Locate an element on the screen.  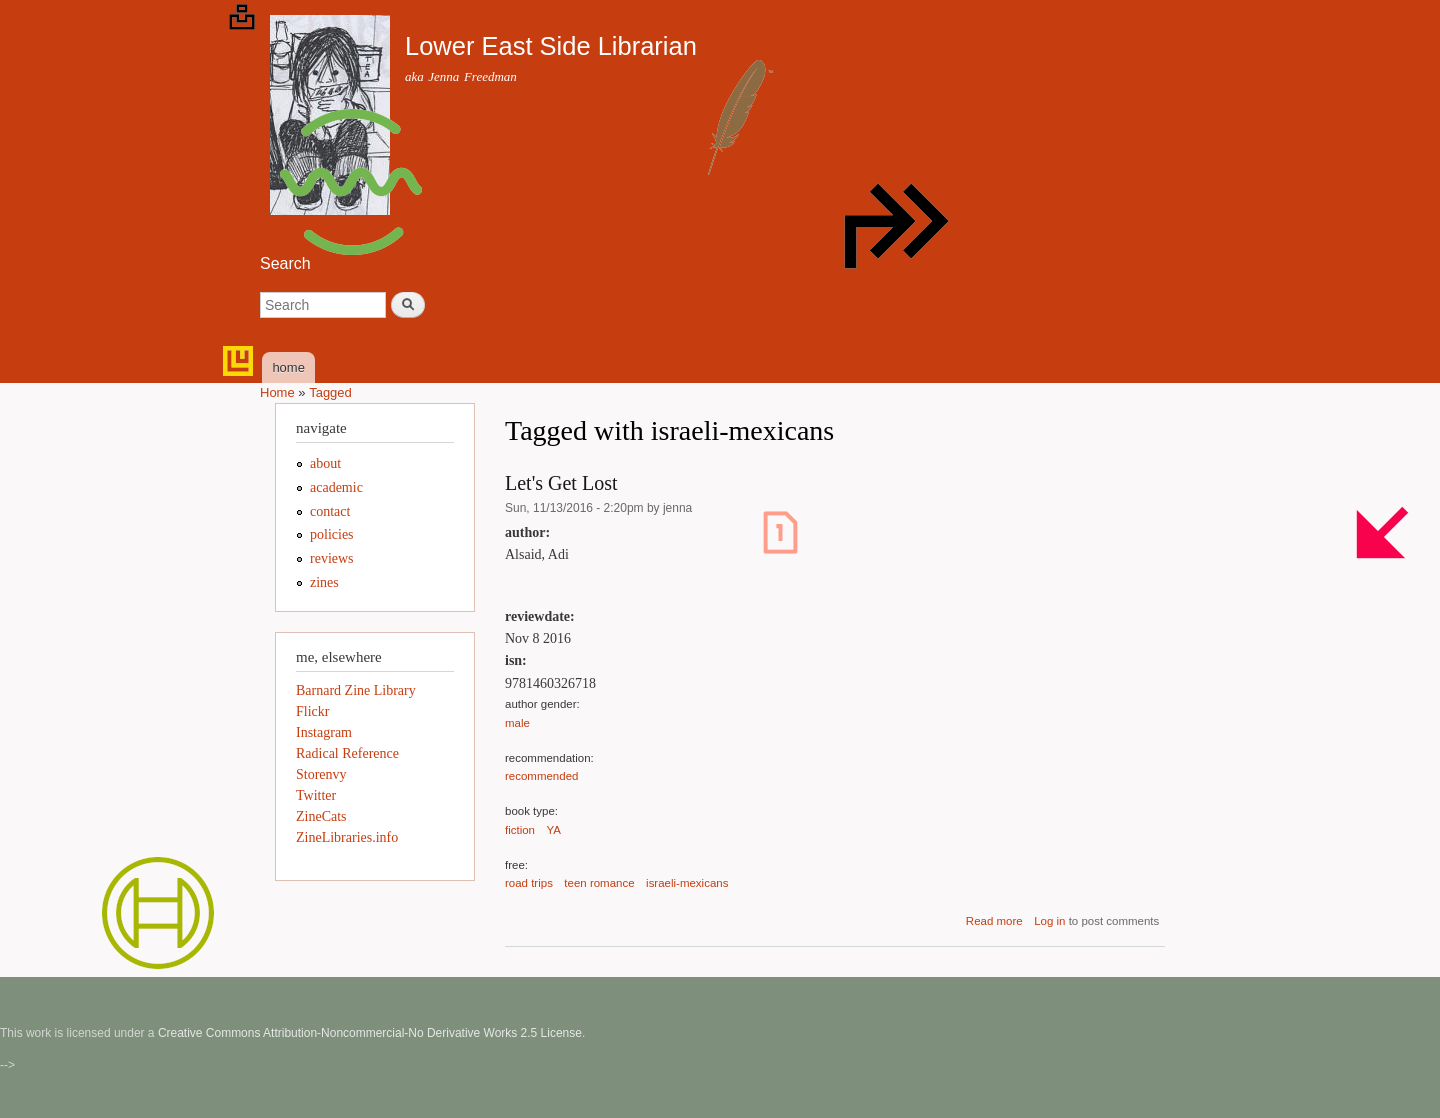
unsplash logo - access free stock photos is located at coordinates (242, 17).